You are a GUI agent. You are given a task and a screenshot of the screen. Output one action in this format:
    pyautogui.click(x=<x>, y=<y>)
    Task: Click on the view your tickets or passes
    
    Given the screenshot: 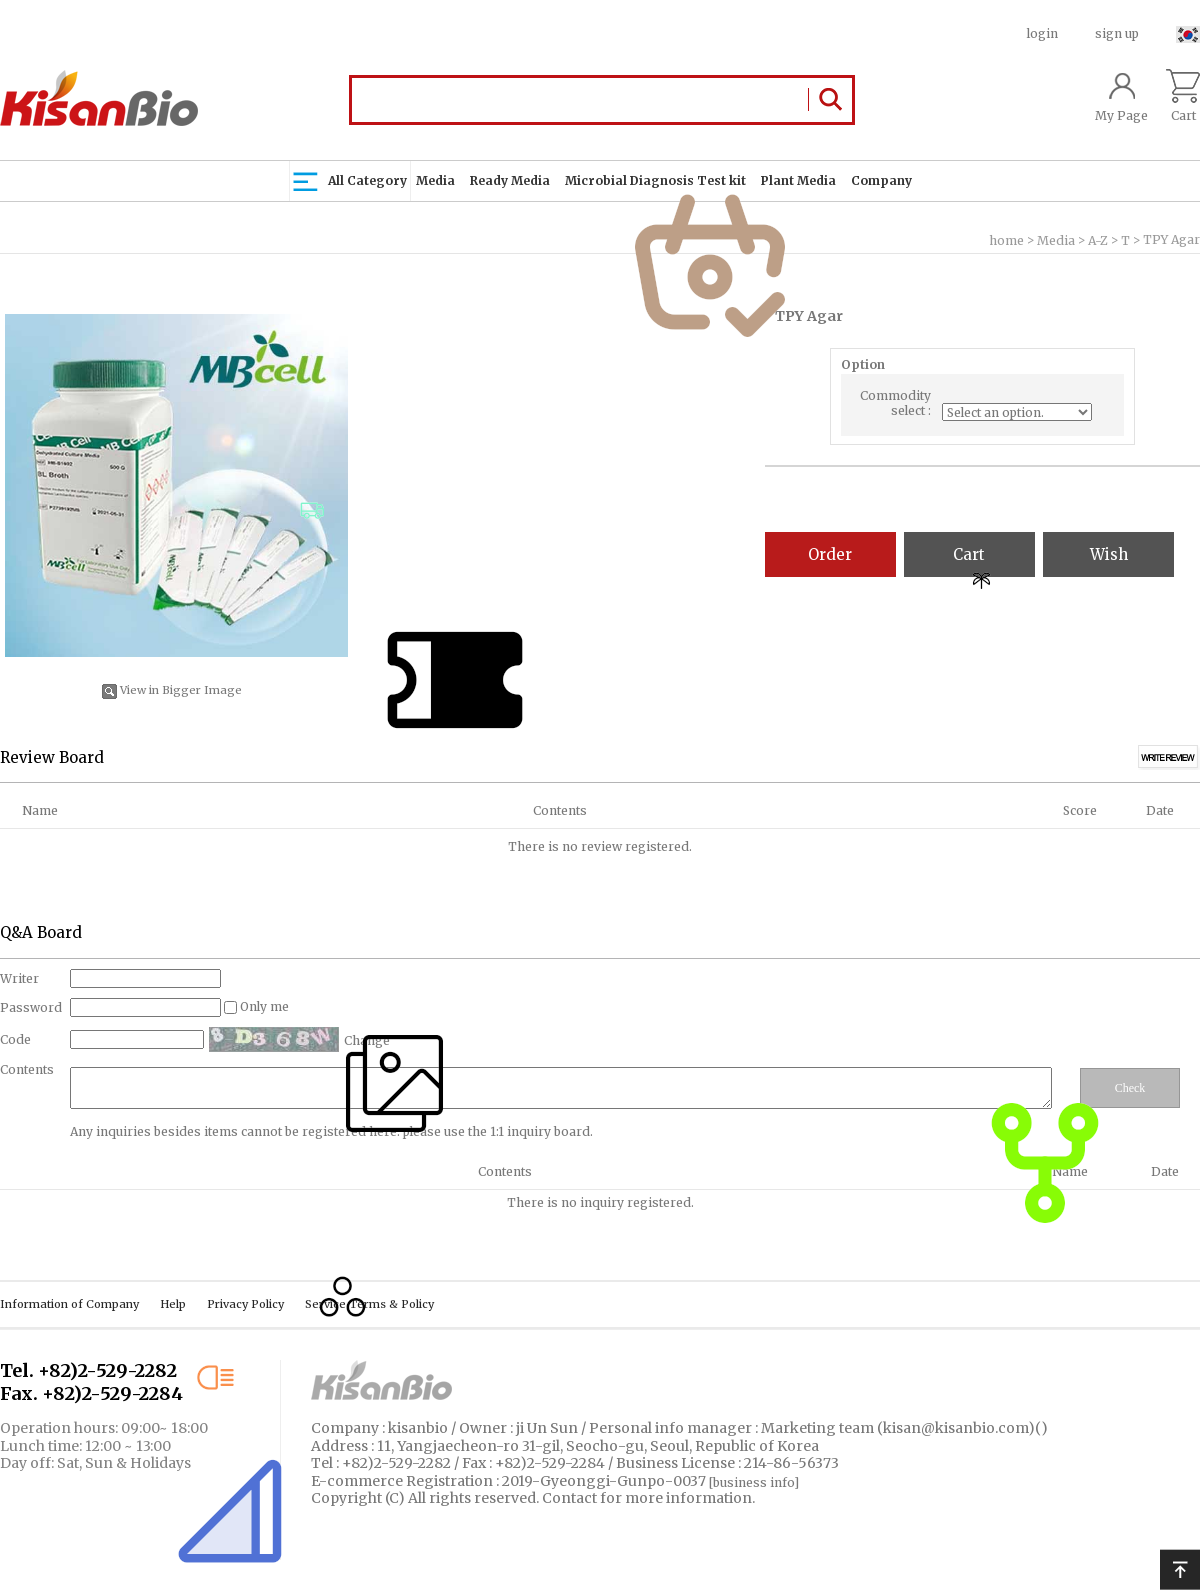 What is the action you would take?
    pyautogui.click(x=455, y=680)
    